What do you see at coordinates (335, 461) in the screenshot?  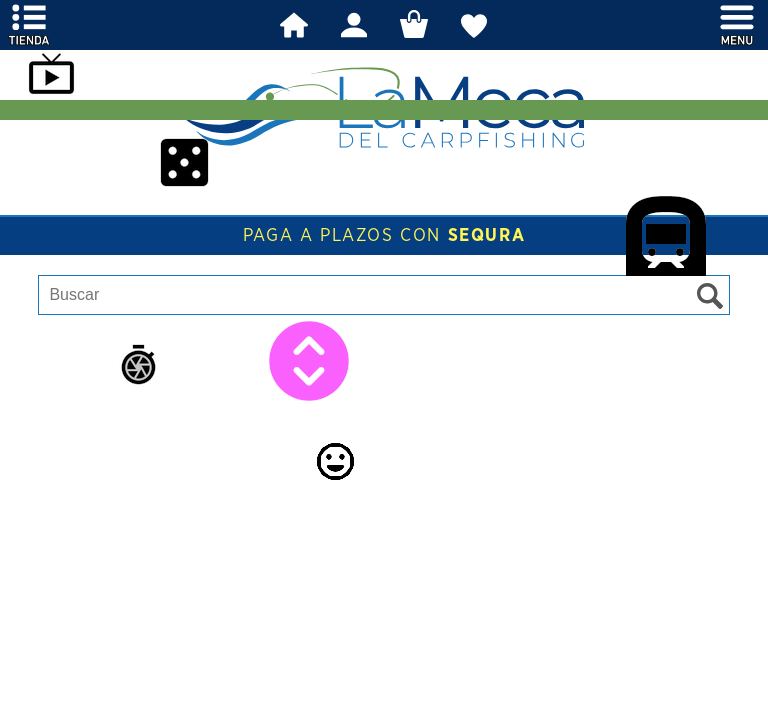 I see `insert an emoji or emoticon` at bounding box center [335, 461].